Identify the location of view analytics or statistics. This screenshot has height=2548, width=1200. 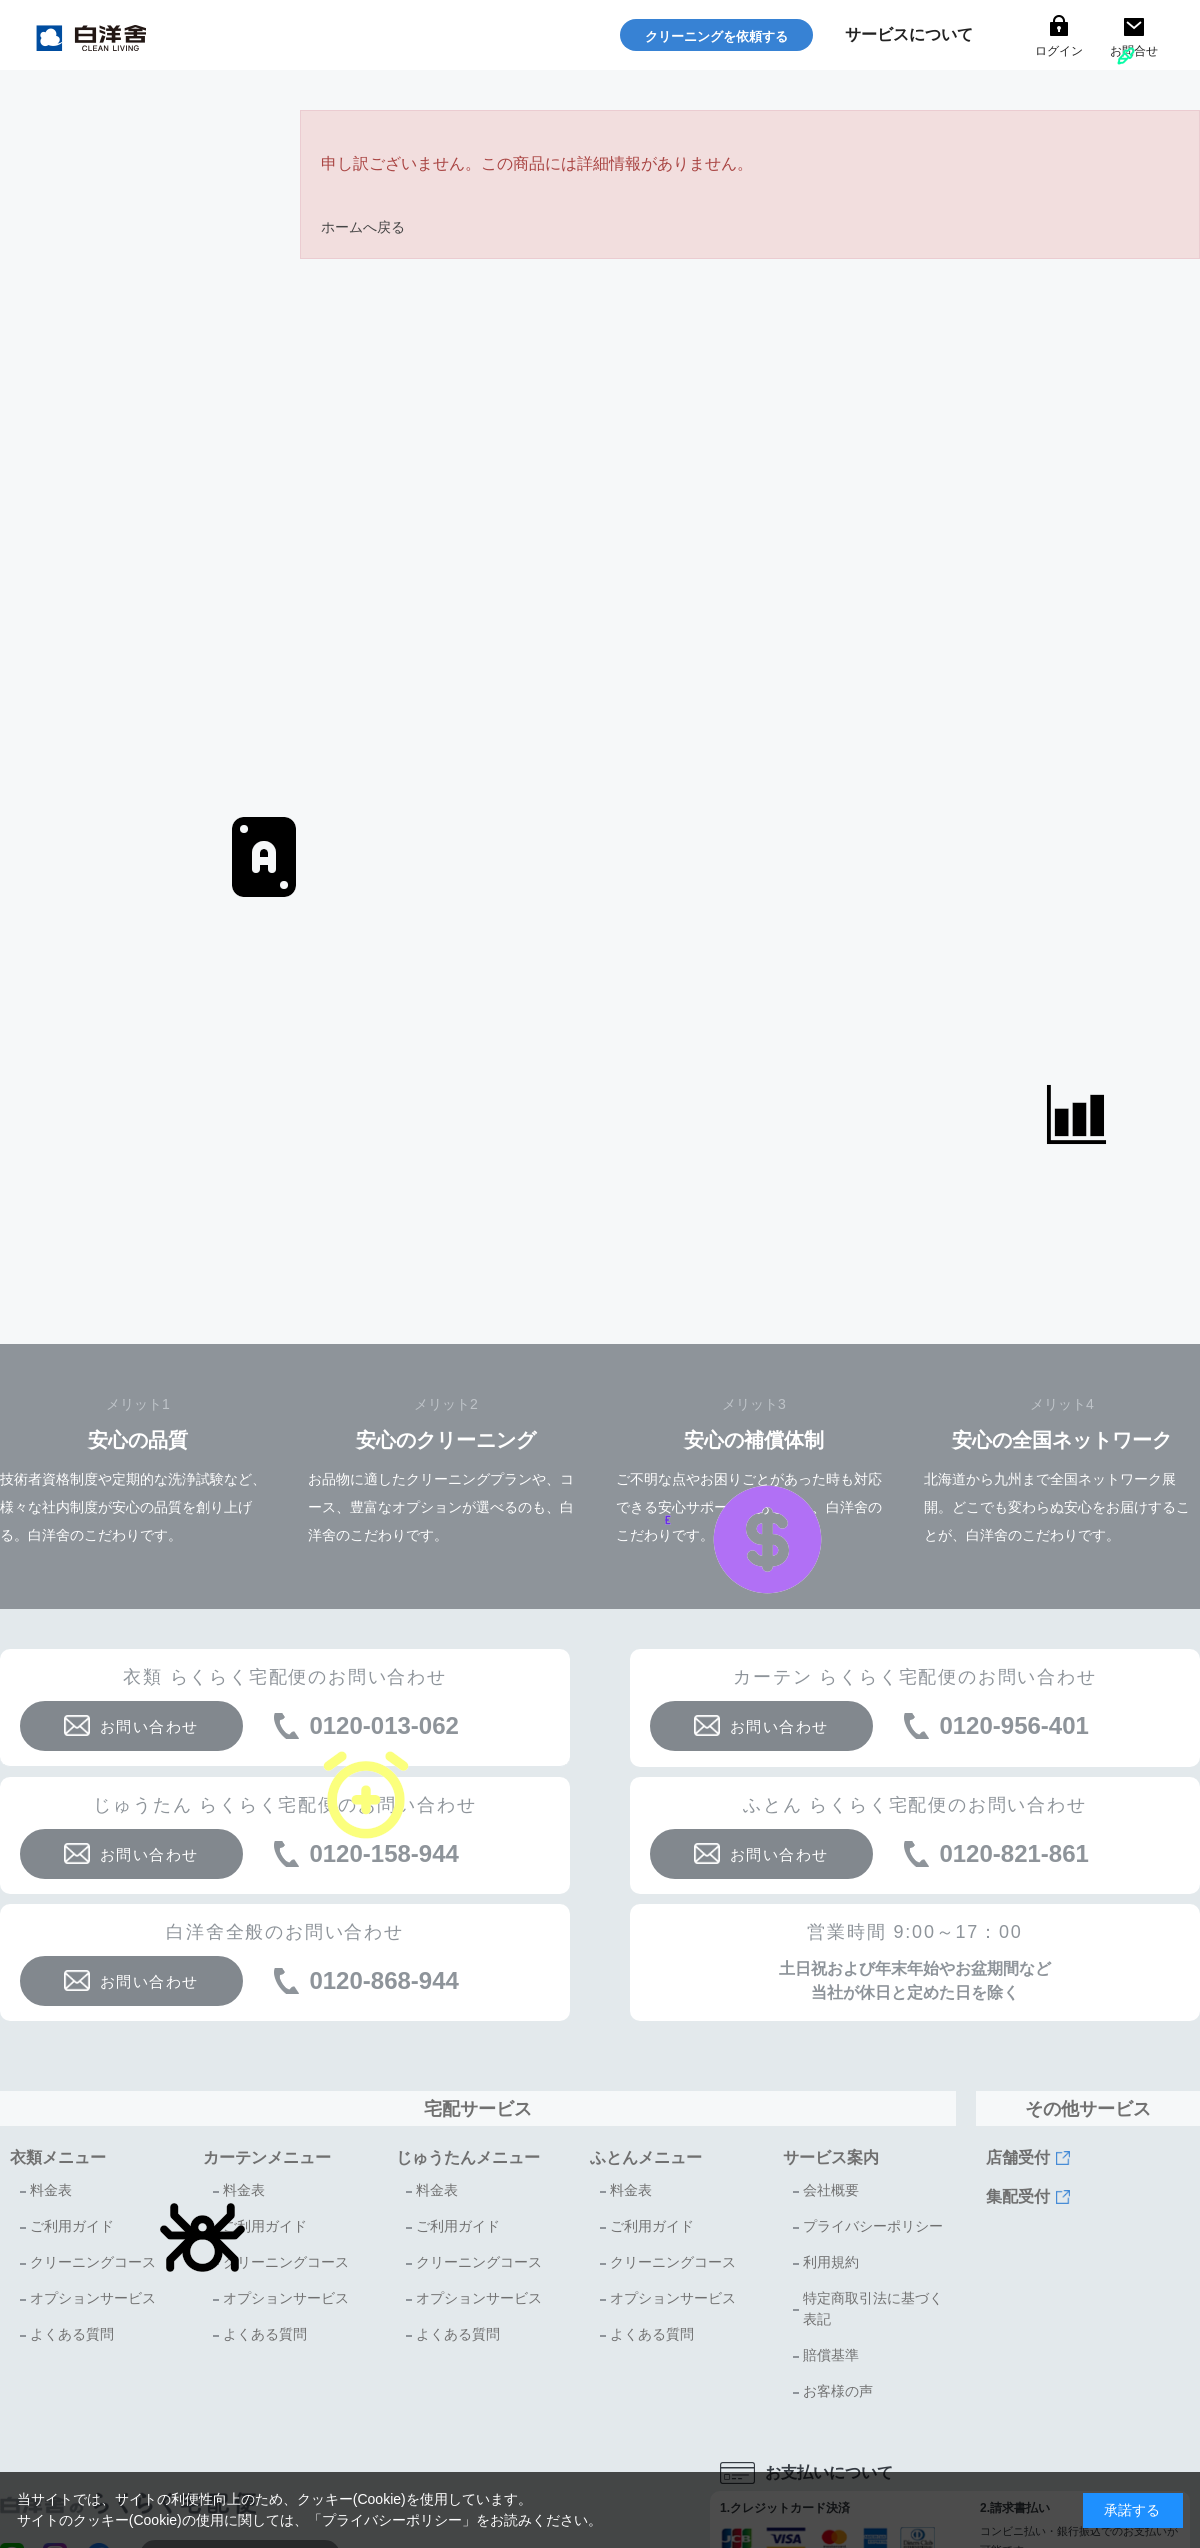
(1076, 1114).